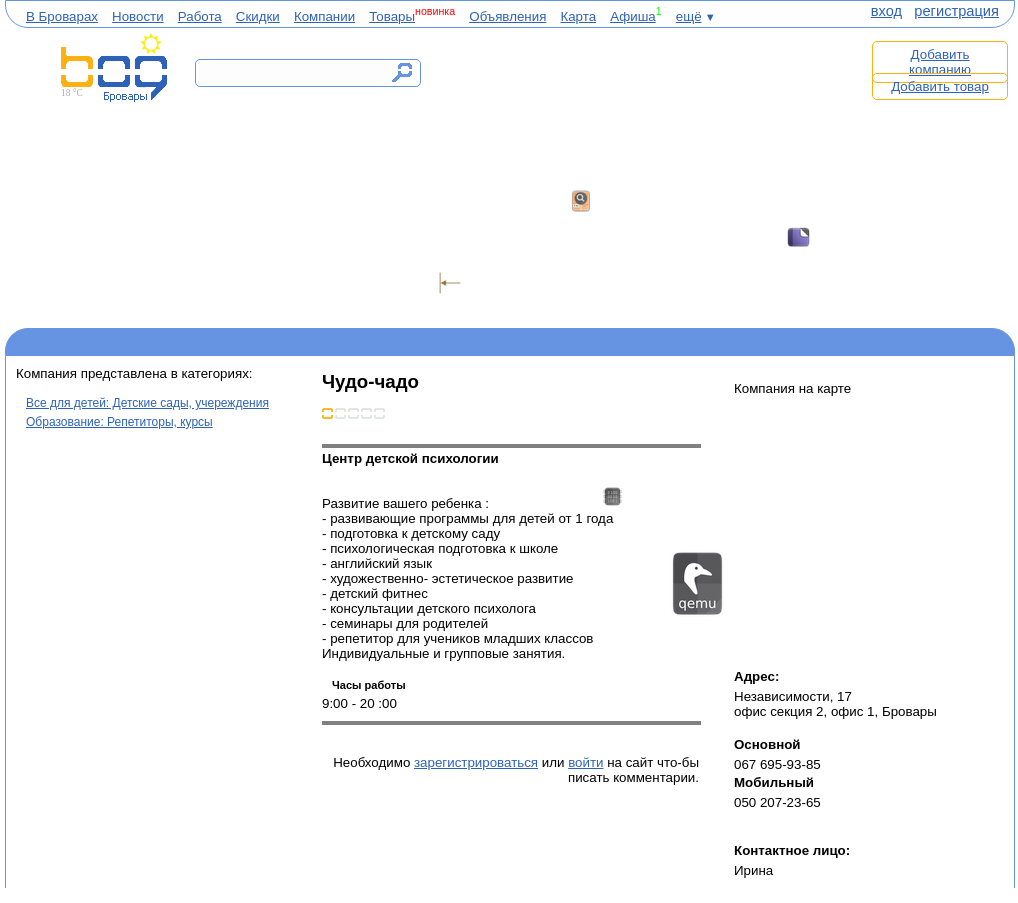 The width and height of the screenshot is (1018, 903). What do you see at coordinates (697, 583) in the screenshot?
I see `qemu virtual disk image file` at bounding box center [697, 583].